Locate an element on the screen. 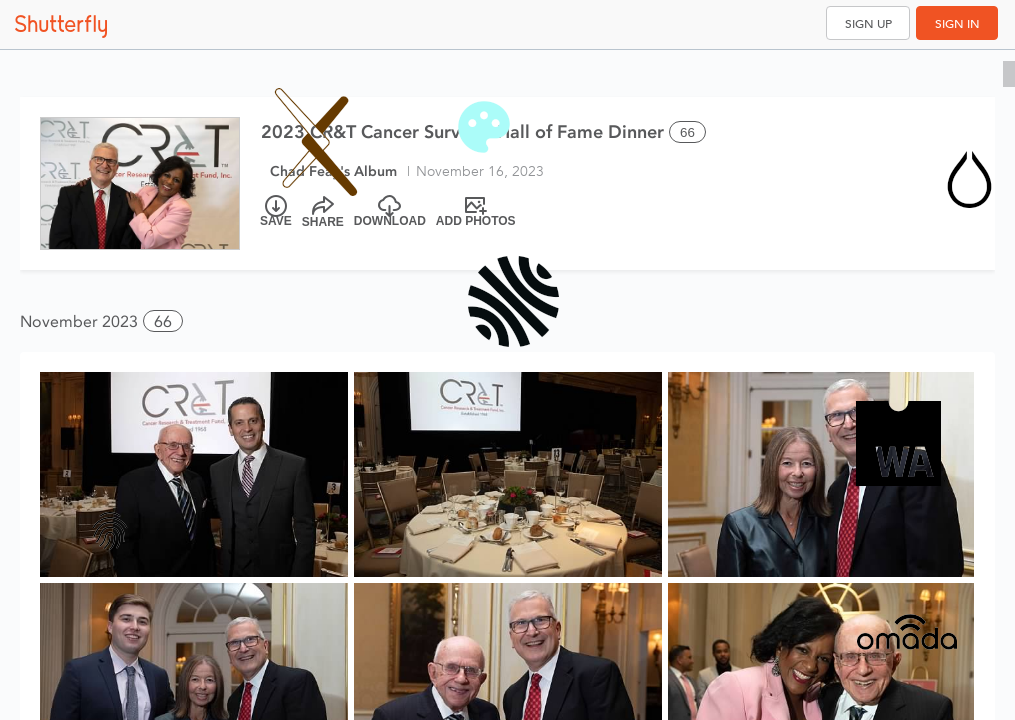 The image size is (1015, 720). visit arxiv preprint repository is located at coordinates (316, 142).